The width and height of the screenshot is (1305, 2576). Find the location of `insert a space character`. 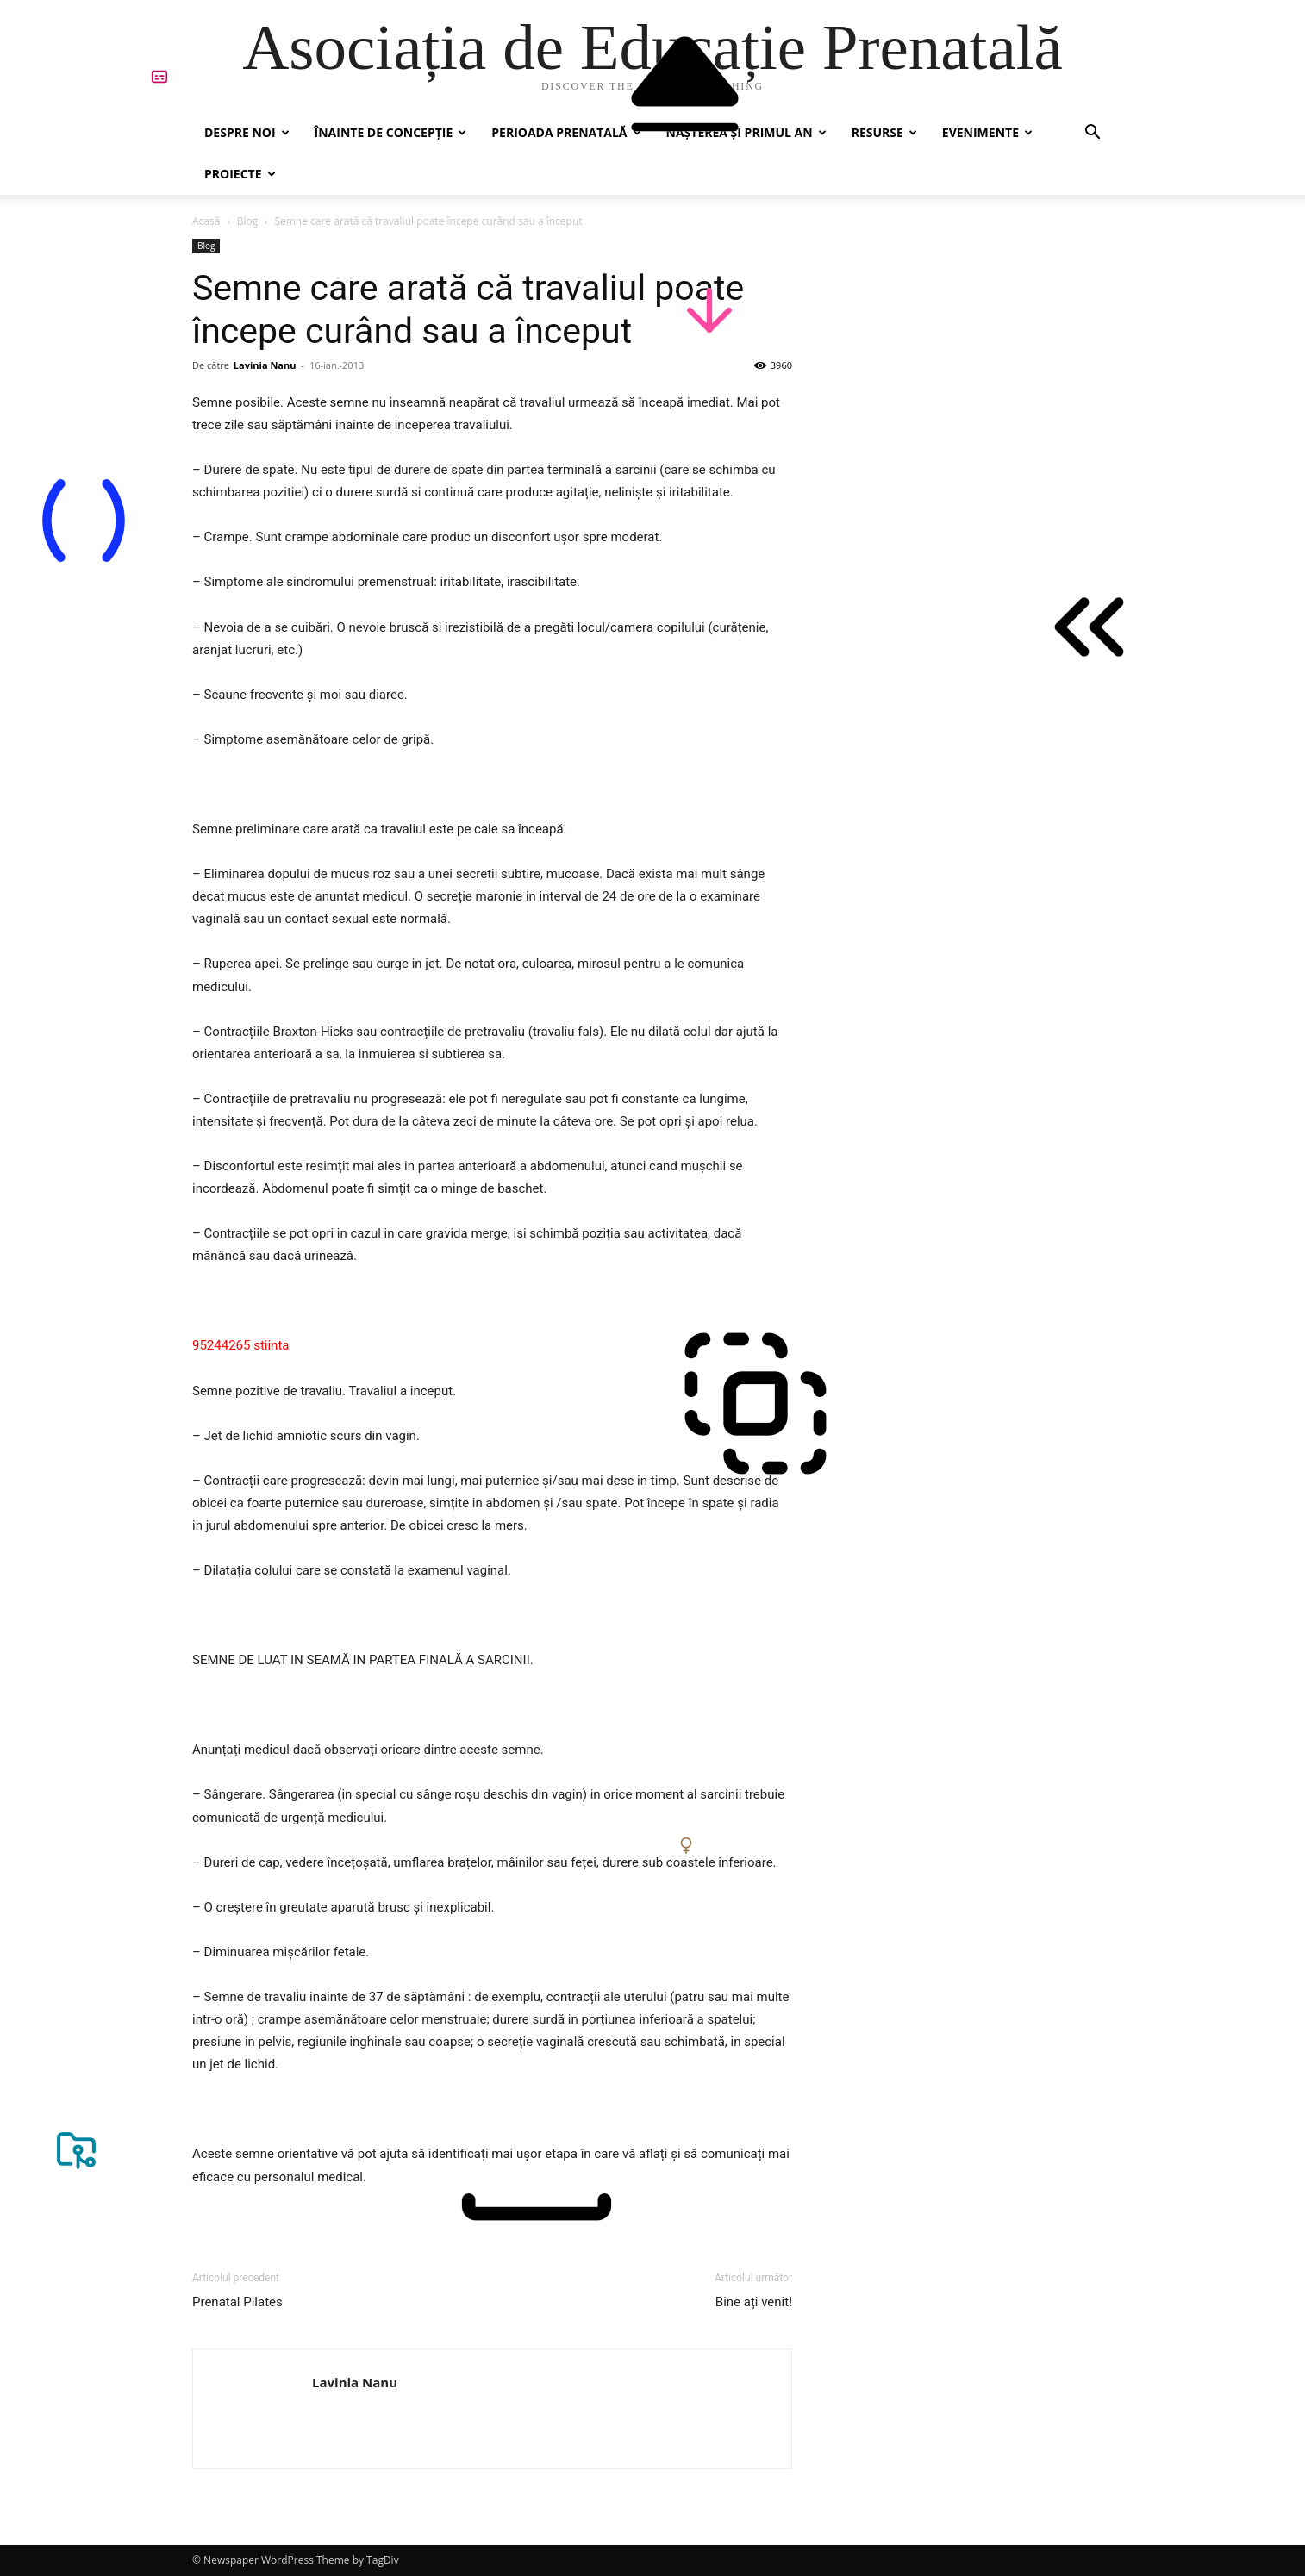

insert a space character is located at coordinates (536, 2166).